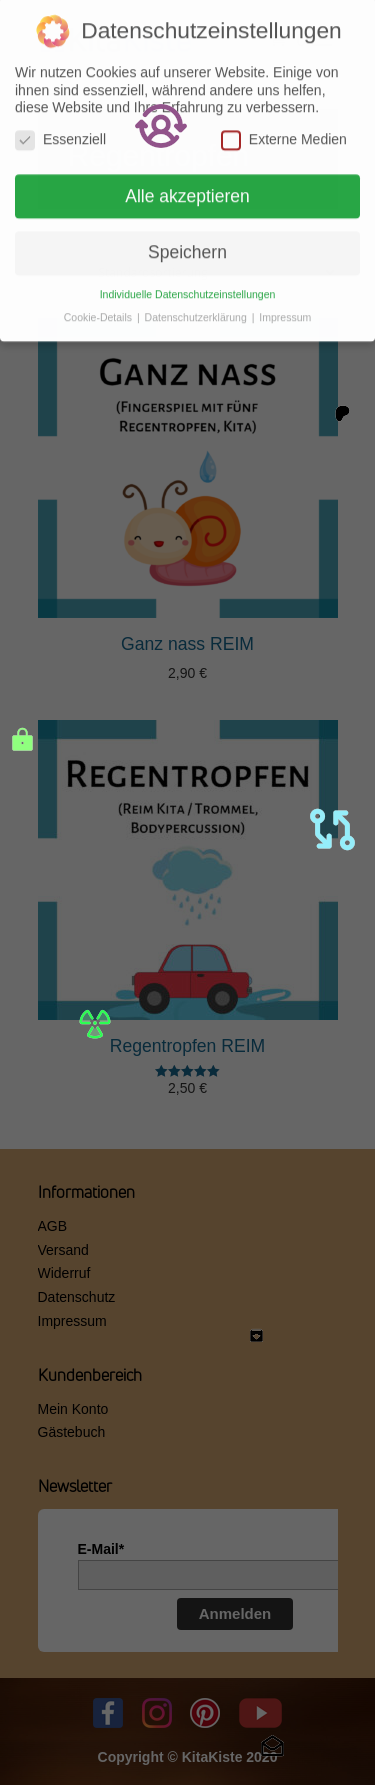 This screenshot has width=375, height=1785. What do you see at coordinates (272, 1746) in the screenshot?
I see `view opened mail or messages` at bounding box center [272, 1746].